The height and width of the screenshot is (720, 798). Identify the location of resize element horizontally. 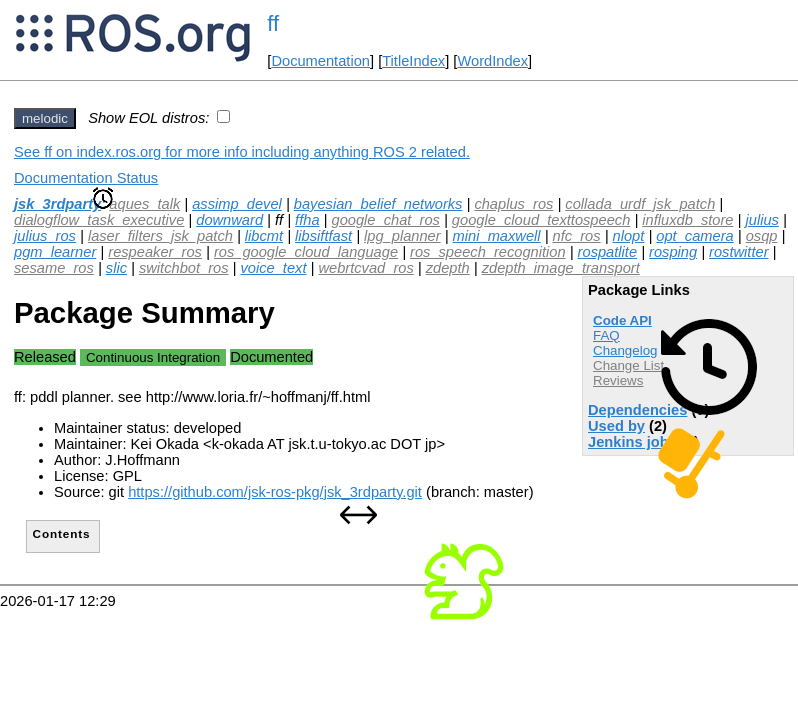
(358, 513).